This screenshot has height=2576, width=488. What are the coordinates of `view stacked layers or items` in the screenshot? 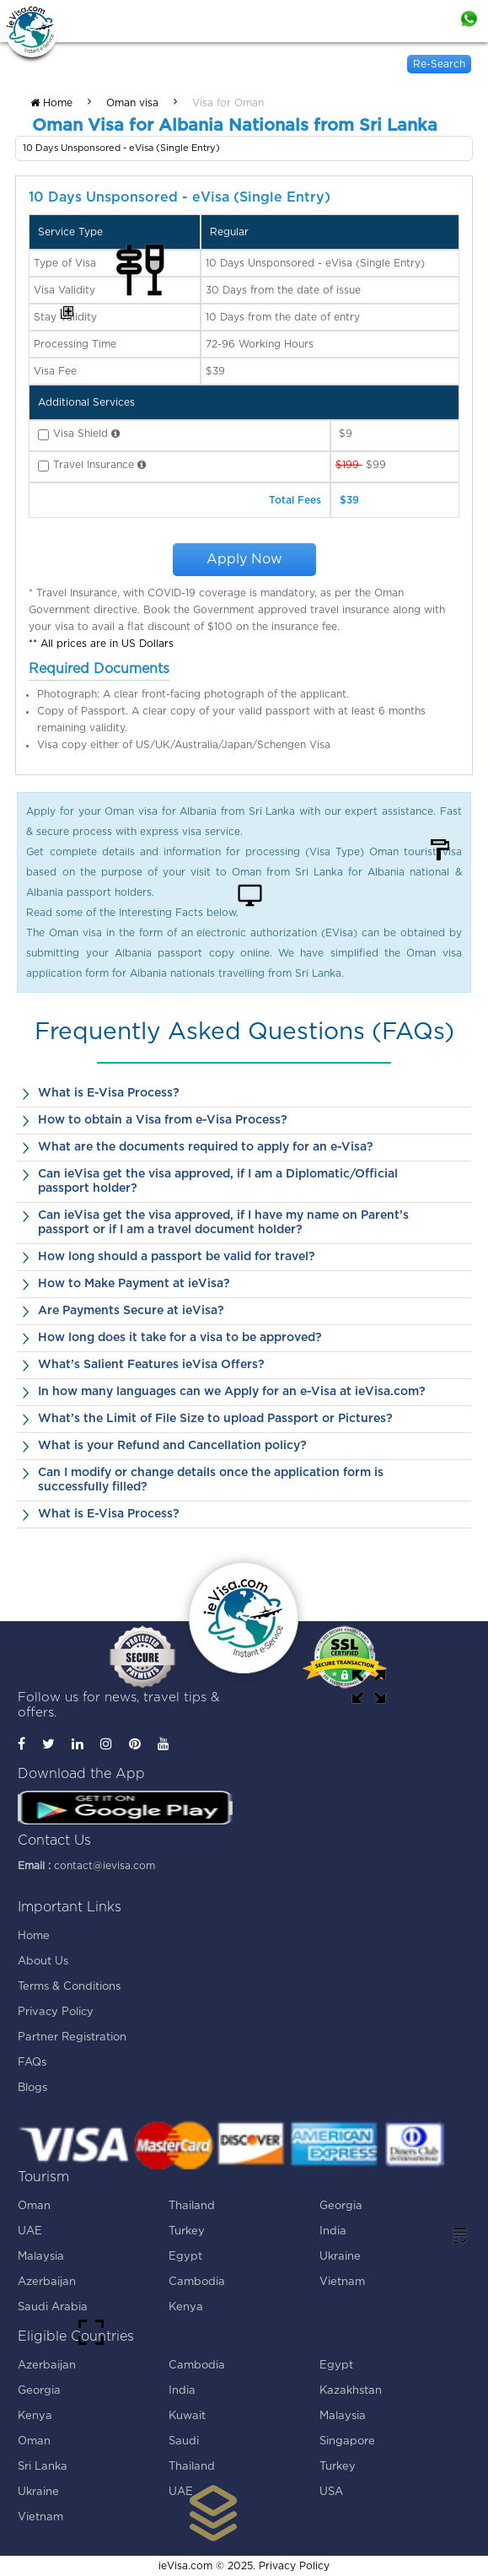 It's located at (213, 2514).